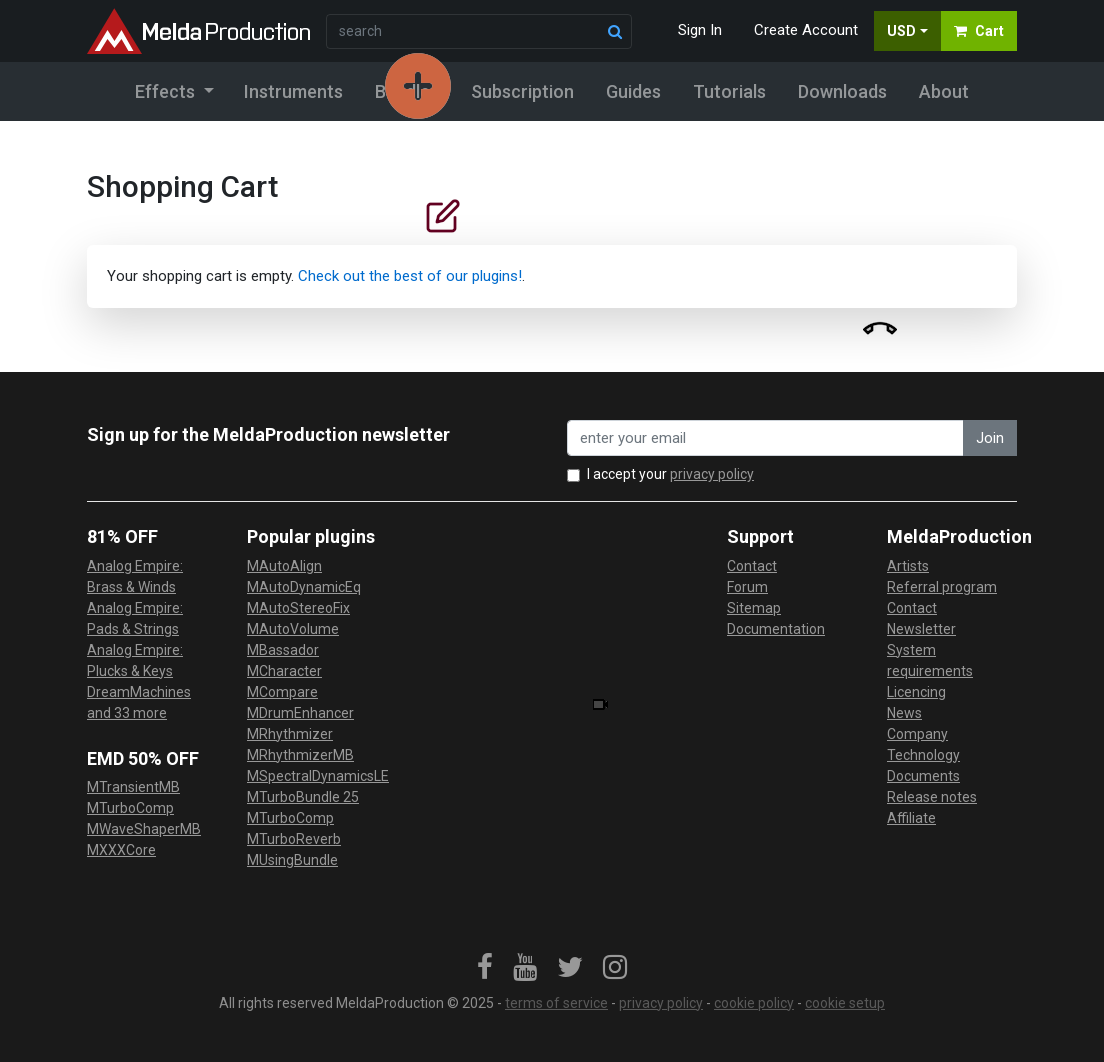 The width and height of the screenshot is (1104, 1062). I want to click on end the current phone call, so click(880, 329).